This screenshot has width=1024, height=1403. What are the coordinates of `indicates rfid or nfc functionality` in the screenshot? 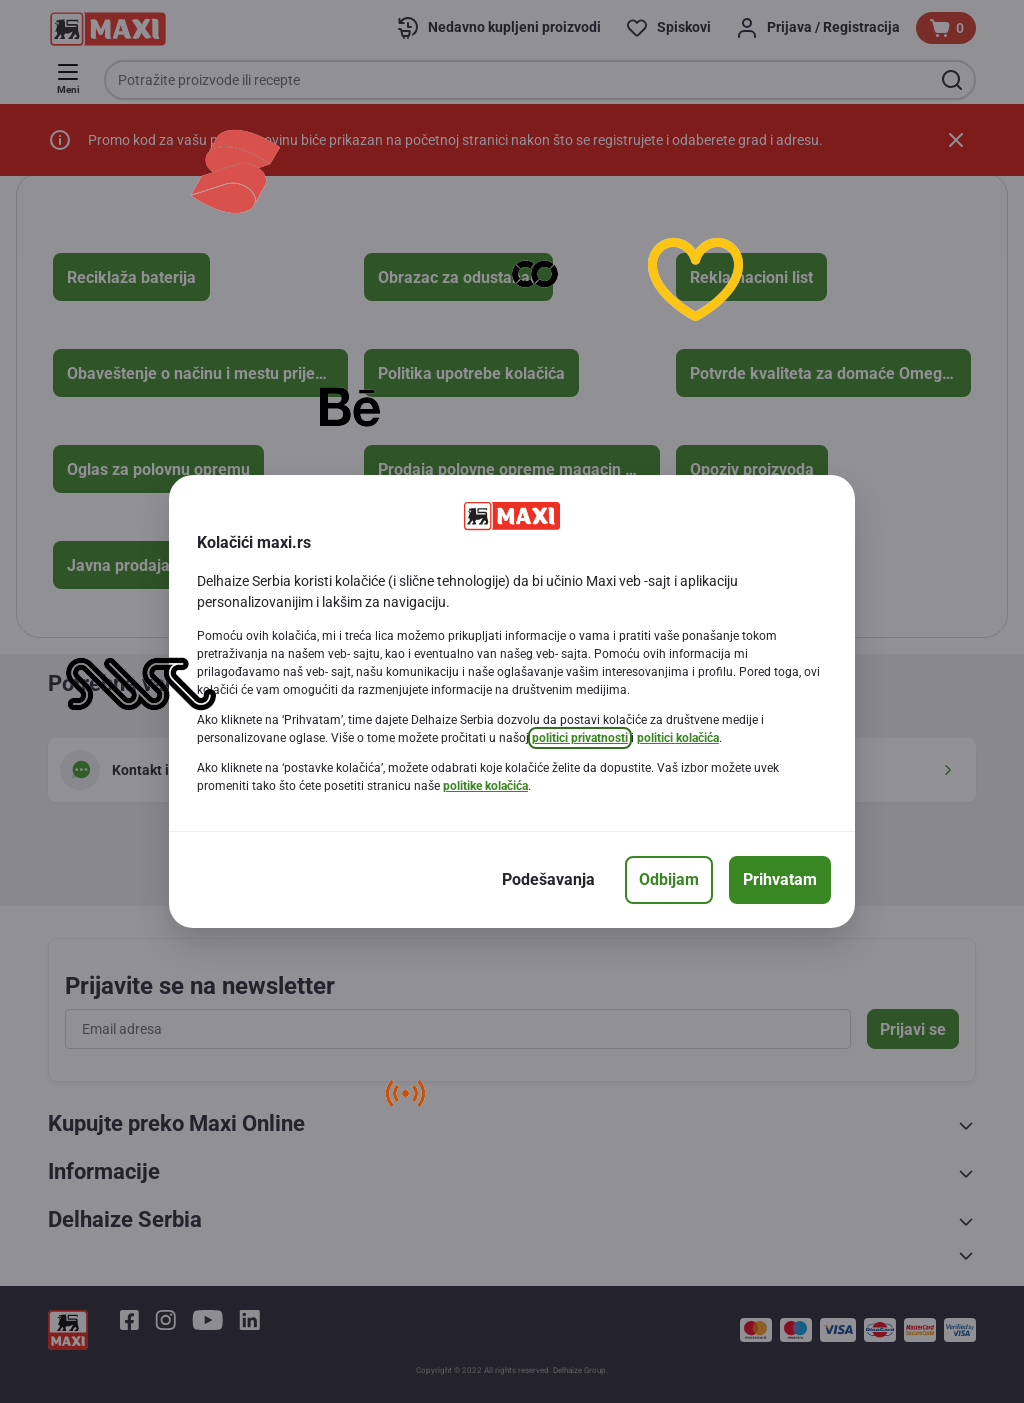 It's located at (405, 1093).